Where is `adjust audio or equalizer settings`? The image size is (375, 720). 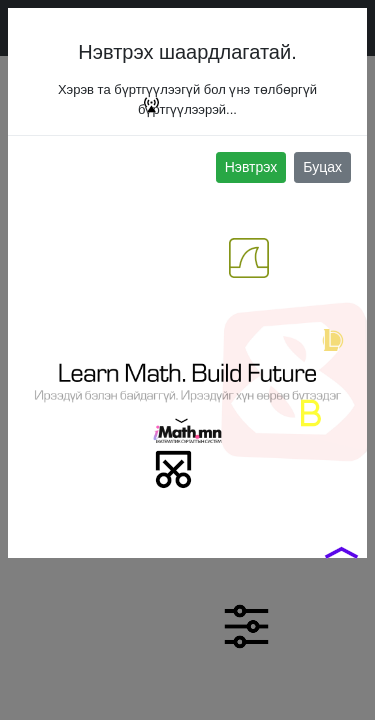
adjust audio or equalizer settings is located at coordinates (246, 626).